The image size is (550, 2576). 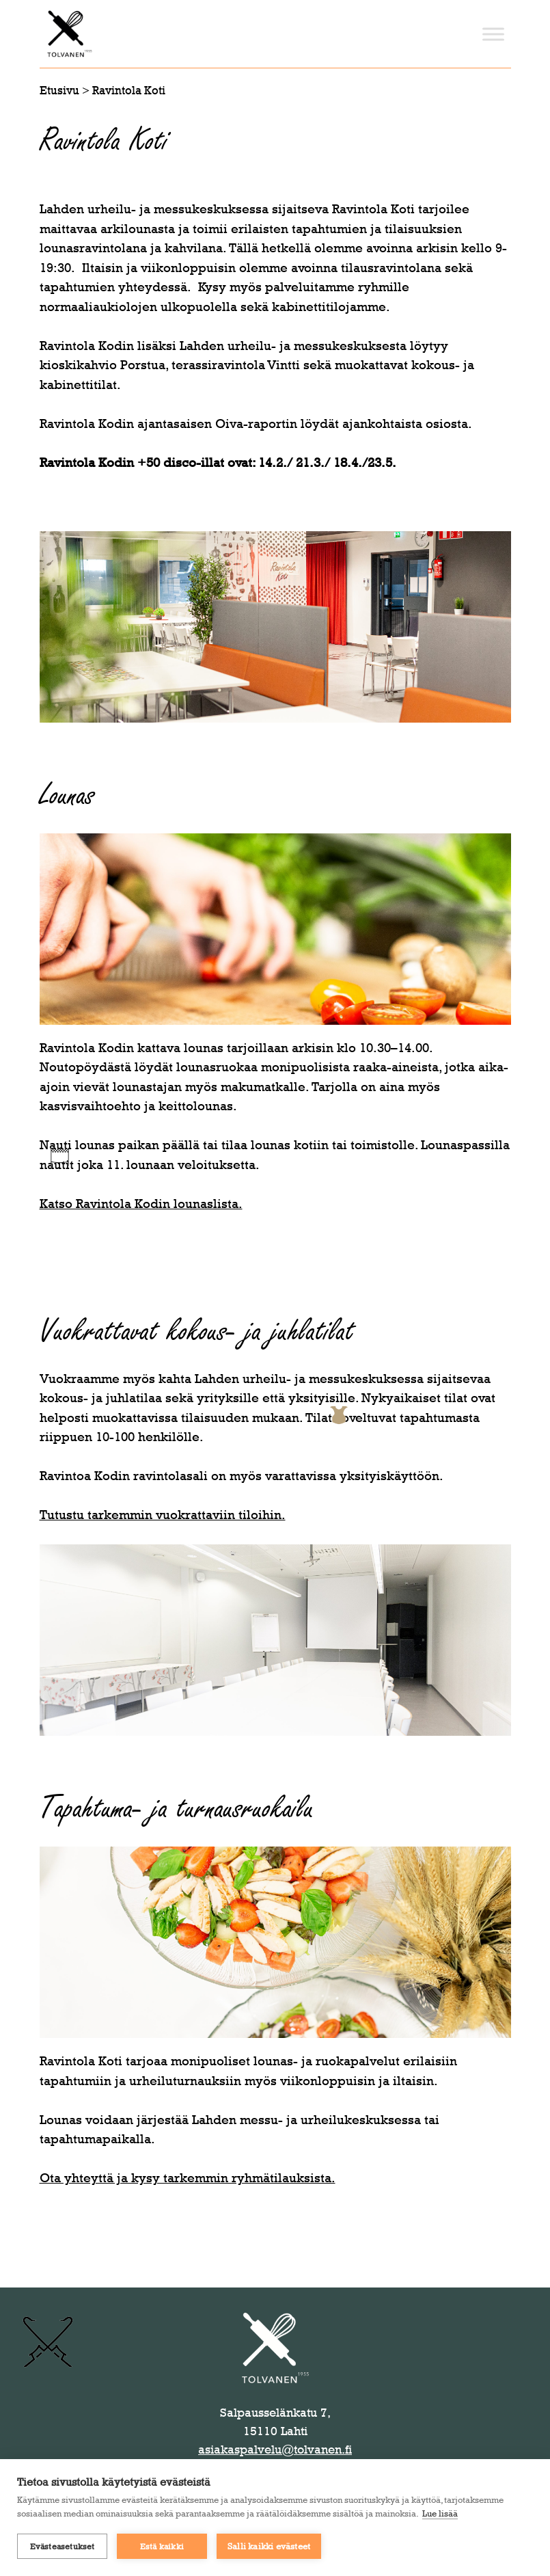 What do you see at coordinates (59, 1157) in the screenshot?
I see `indicates race or level completion` at bounding box center [59, 1157].